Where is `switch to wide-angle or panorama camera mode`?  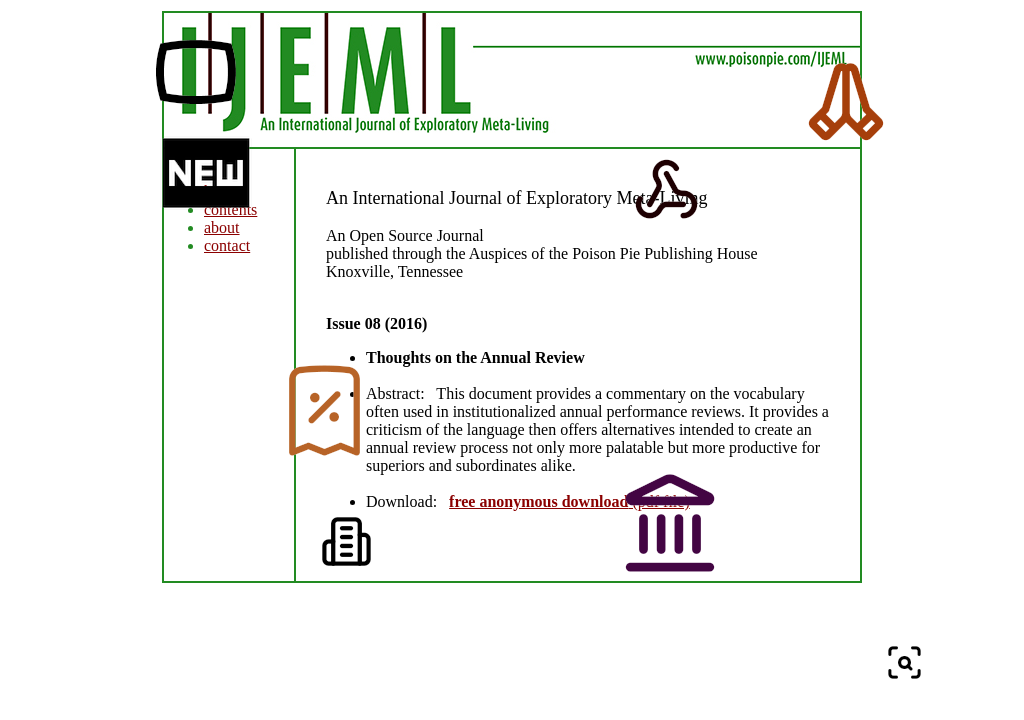 switch to wide-angle or panorama camera mode is located at coordinates (196, 72).